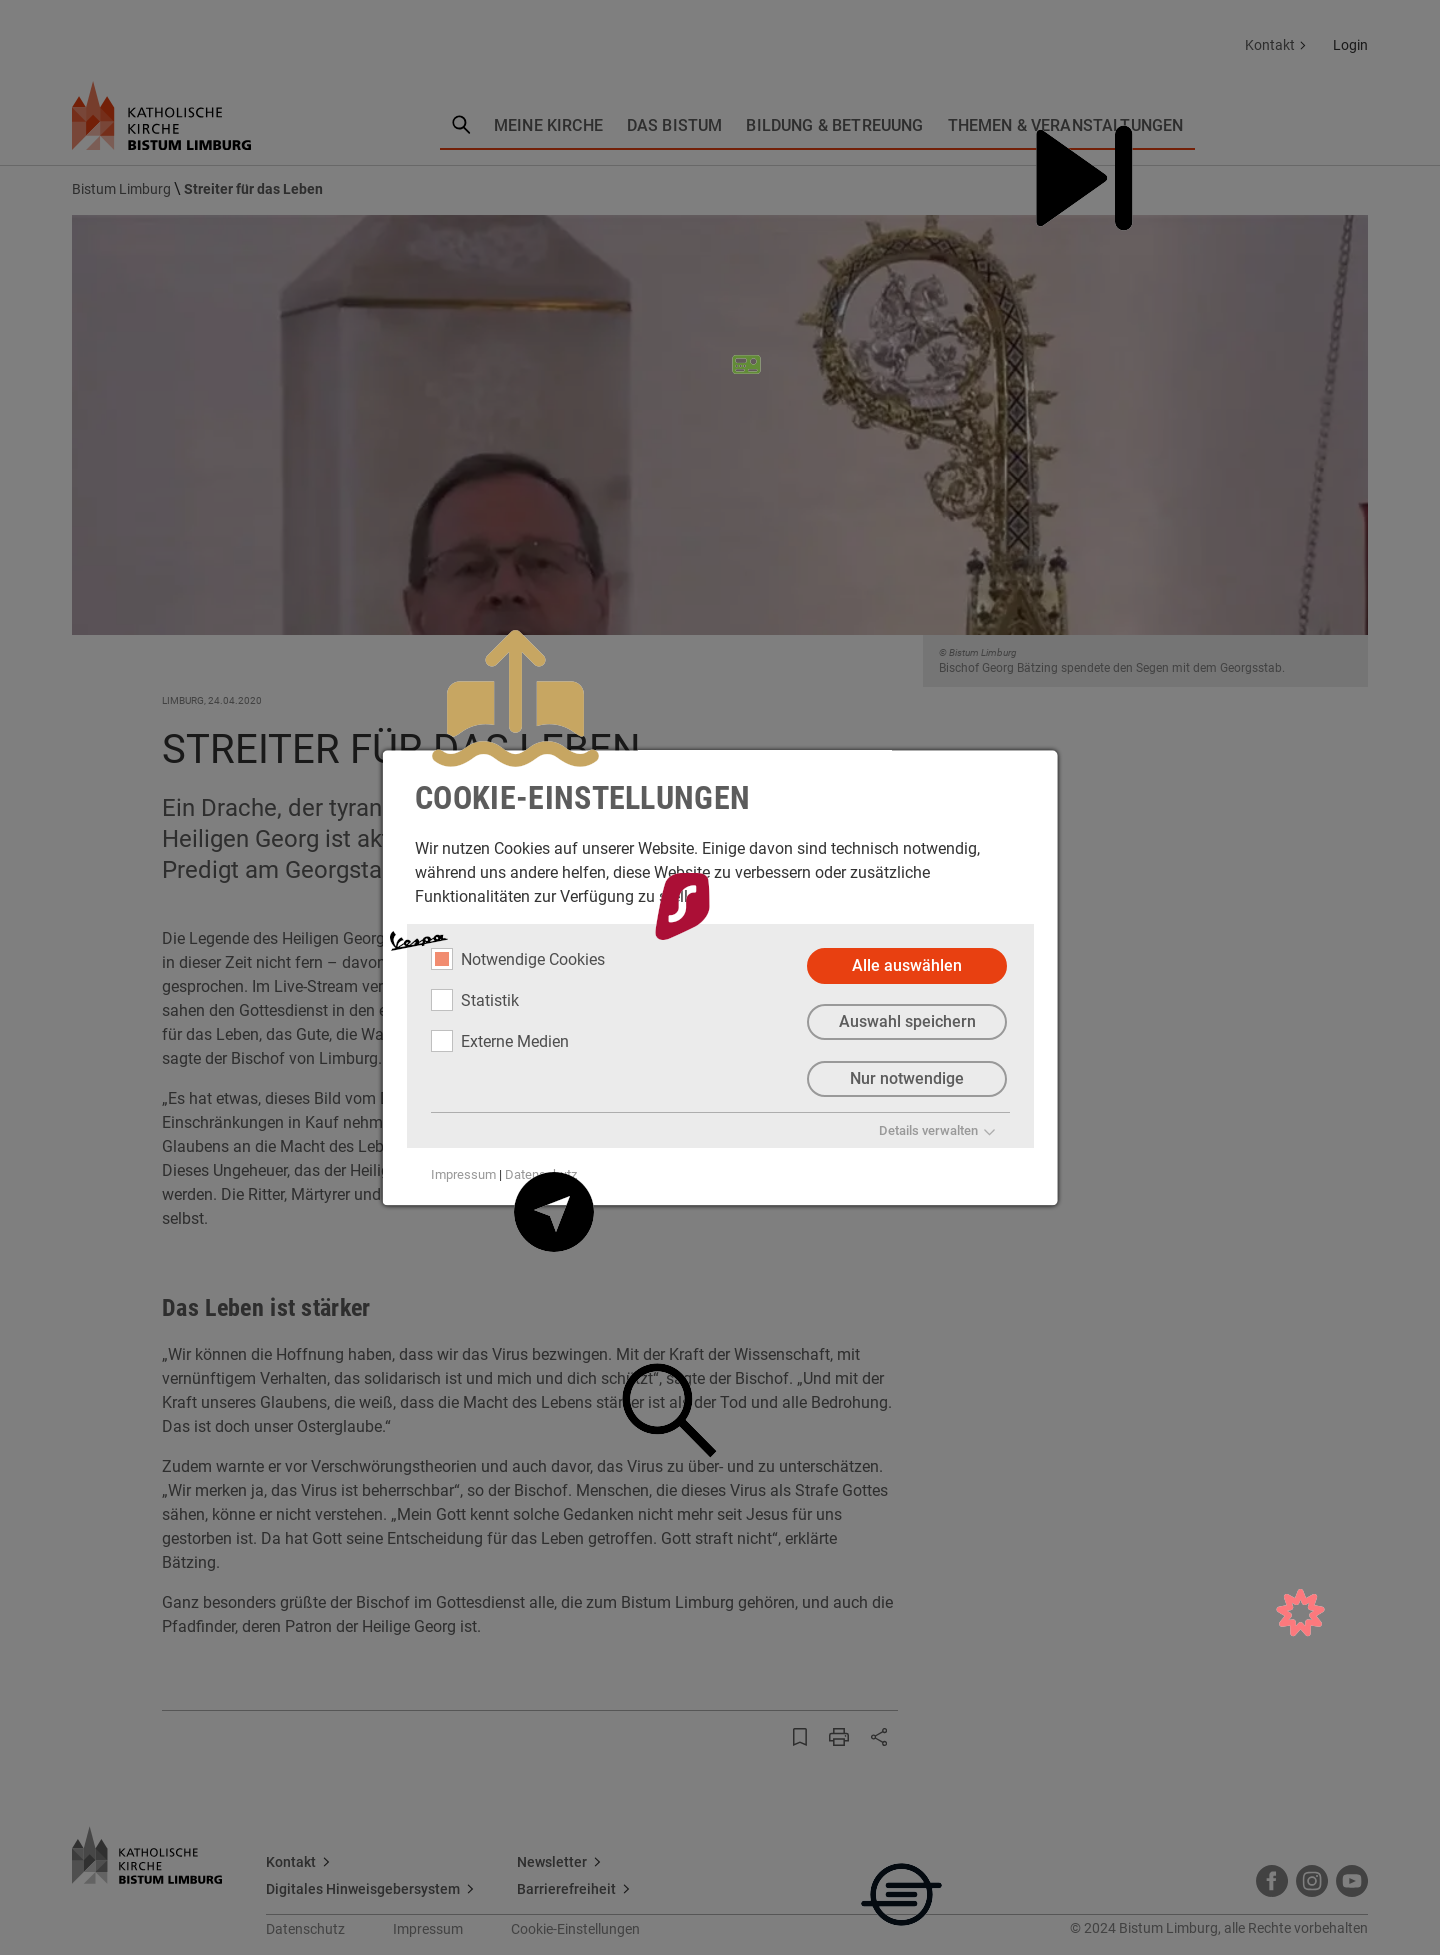 The height and width of the screenshot is (1955, 1440). What do you see at coordinates (669, 1410) in the screenshot?
I see `sistrix SEO tool logo` at bounding box center [669, 1410].